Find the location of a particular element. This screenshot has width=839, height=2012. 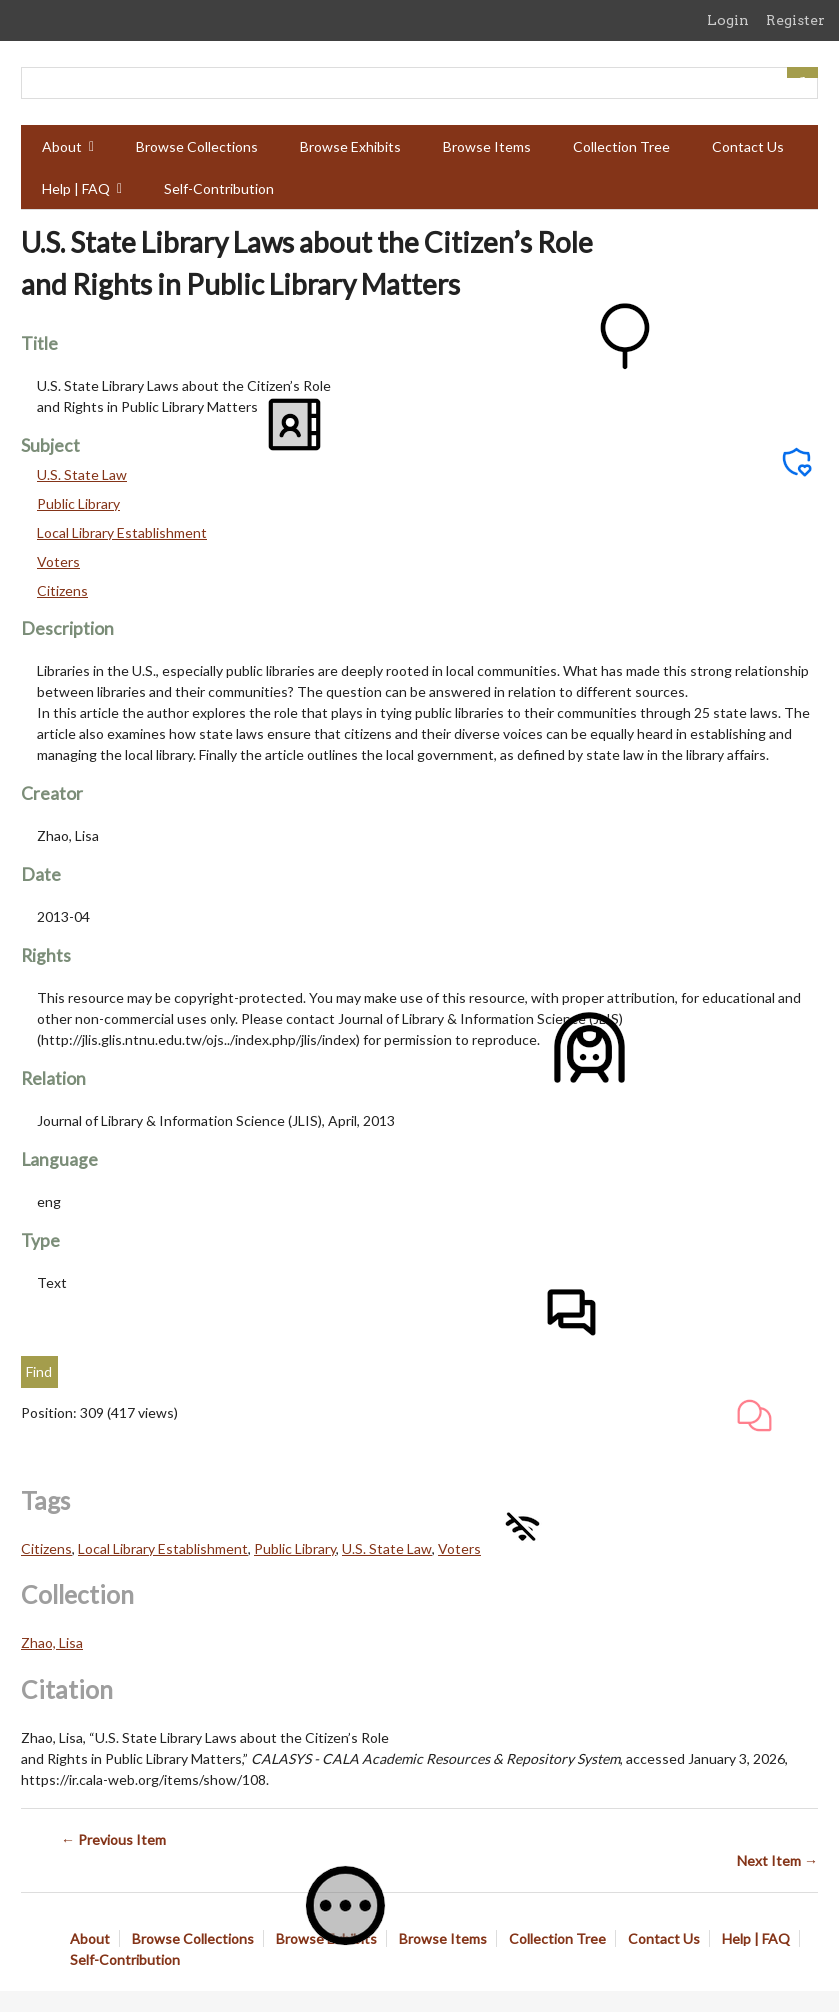

view train or rail transit options is located at coordinates (589, 1047).